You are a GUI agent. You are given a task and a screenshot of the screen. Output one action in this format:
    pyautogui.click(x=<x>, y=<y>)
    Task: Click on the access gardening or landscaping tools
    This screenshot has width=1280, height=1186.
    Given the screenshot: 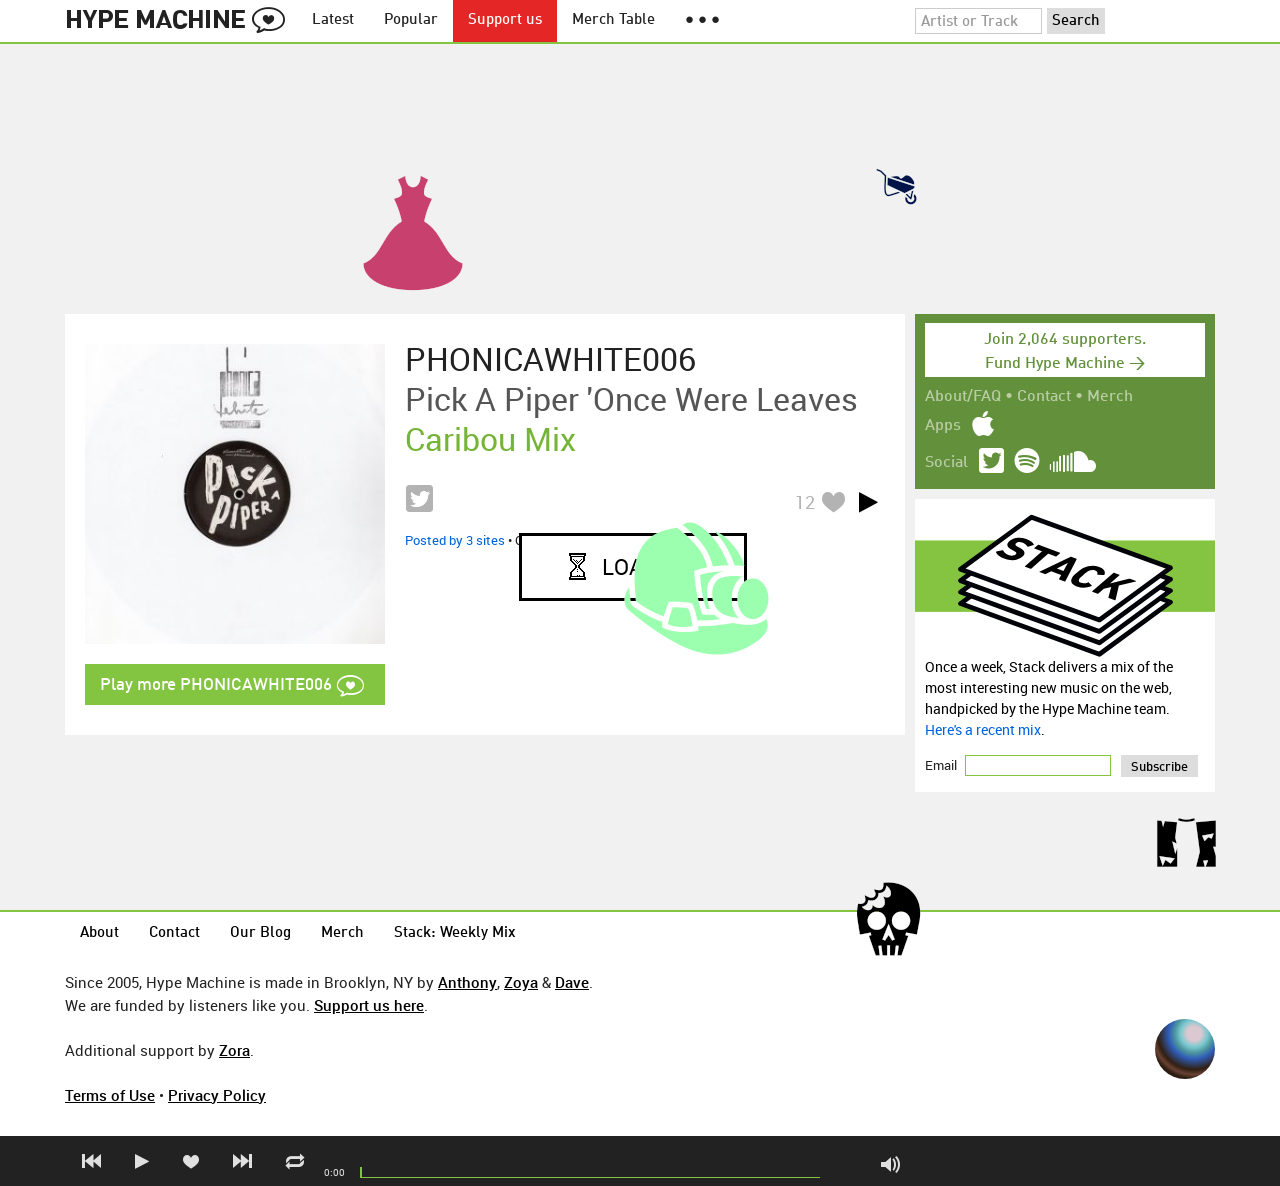 What is the action you would take?
    pyautogui.click(x=896, y=187)
    